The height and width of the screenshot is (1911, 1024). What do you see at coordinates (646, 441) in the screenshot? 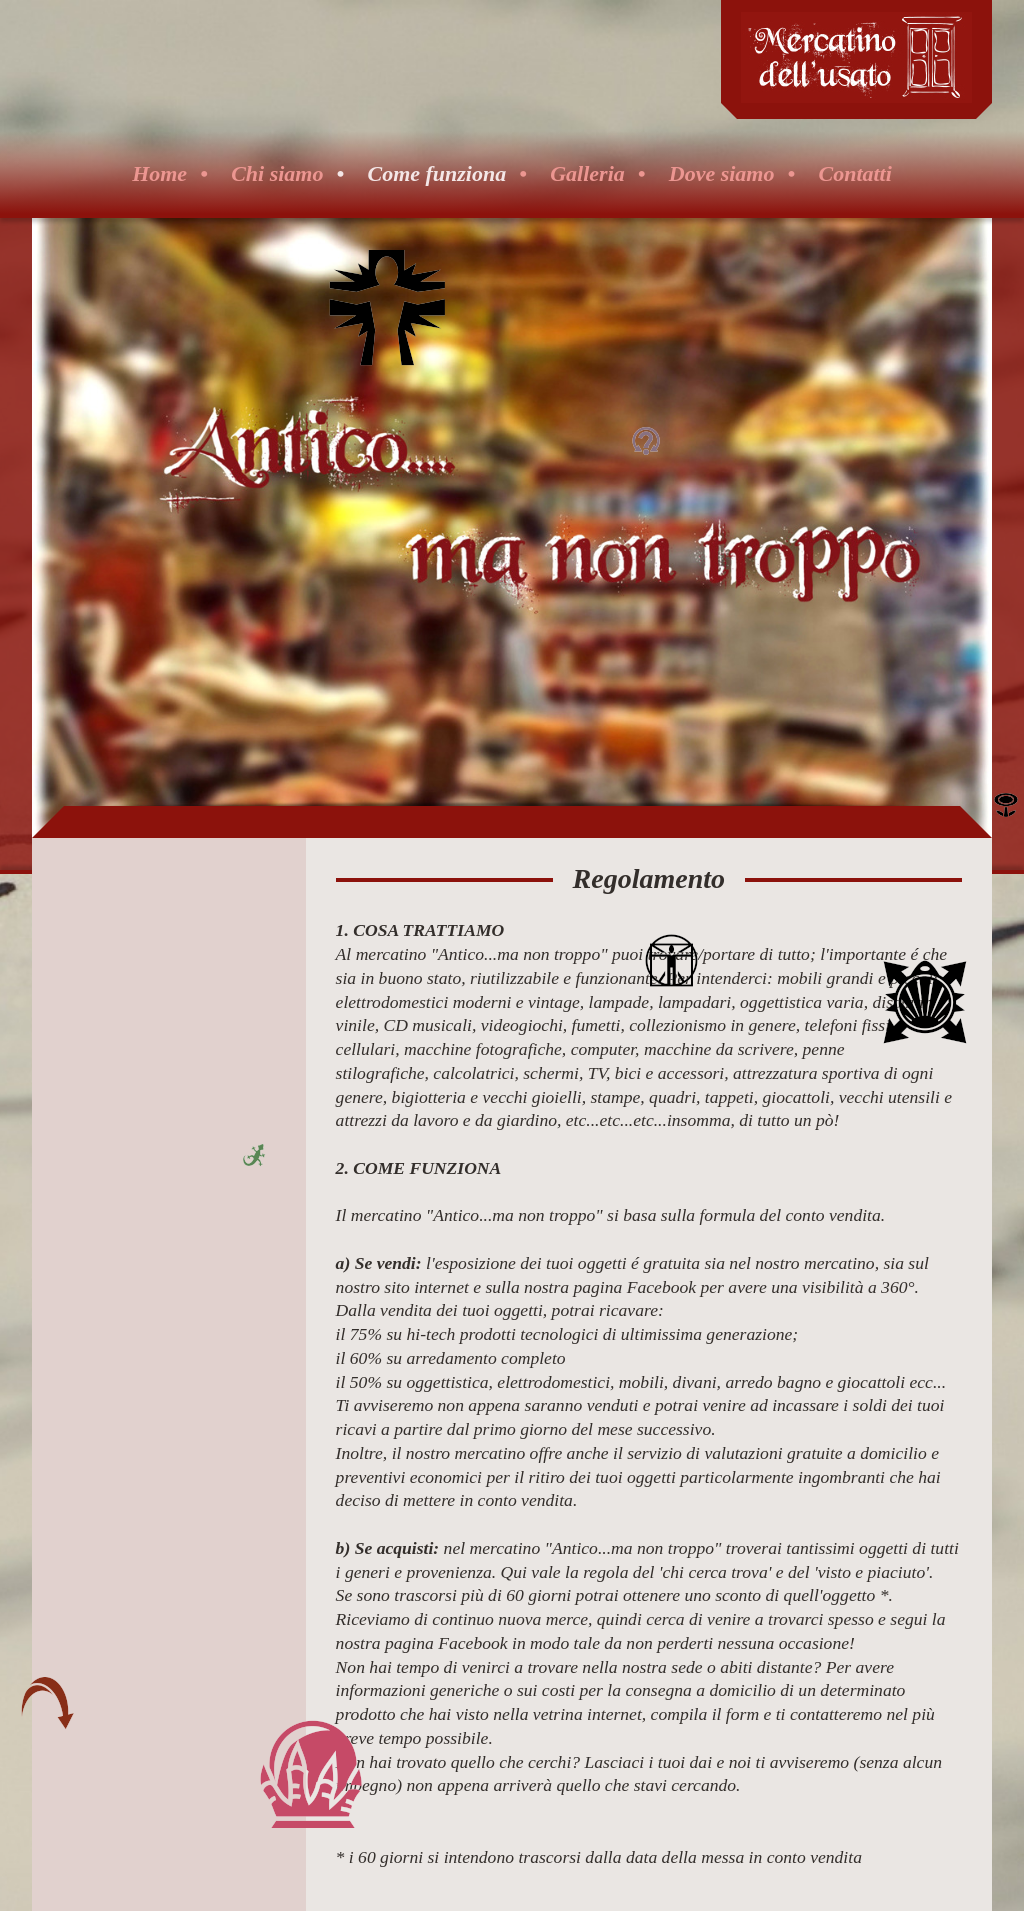
I see `indicates unknown or uncertain status` at bounding box center [646, 441].